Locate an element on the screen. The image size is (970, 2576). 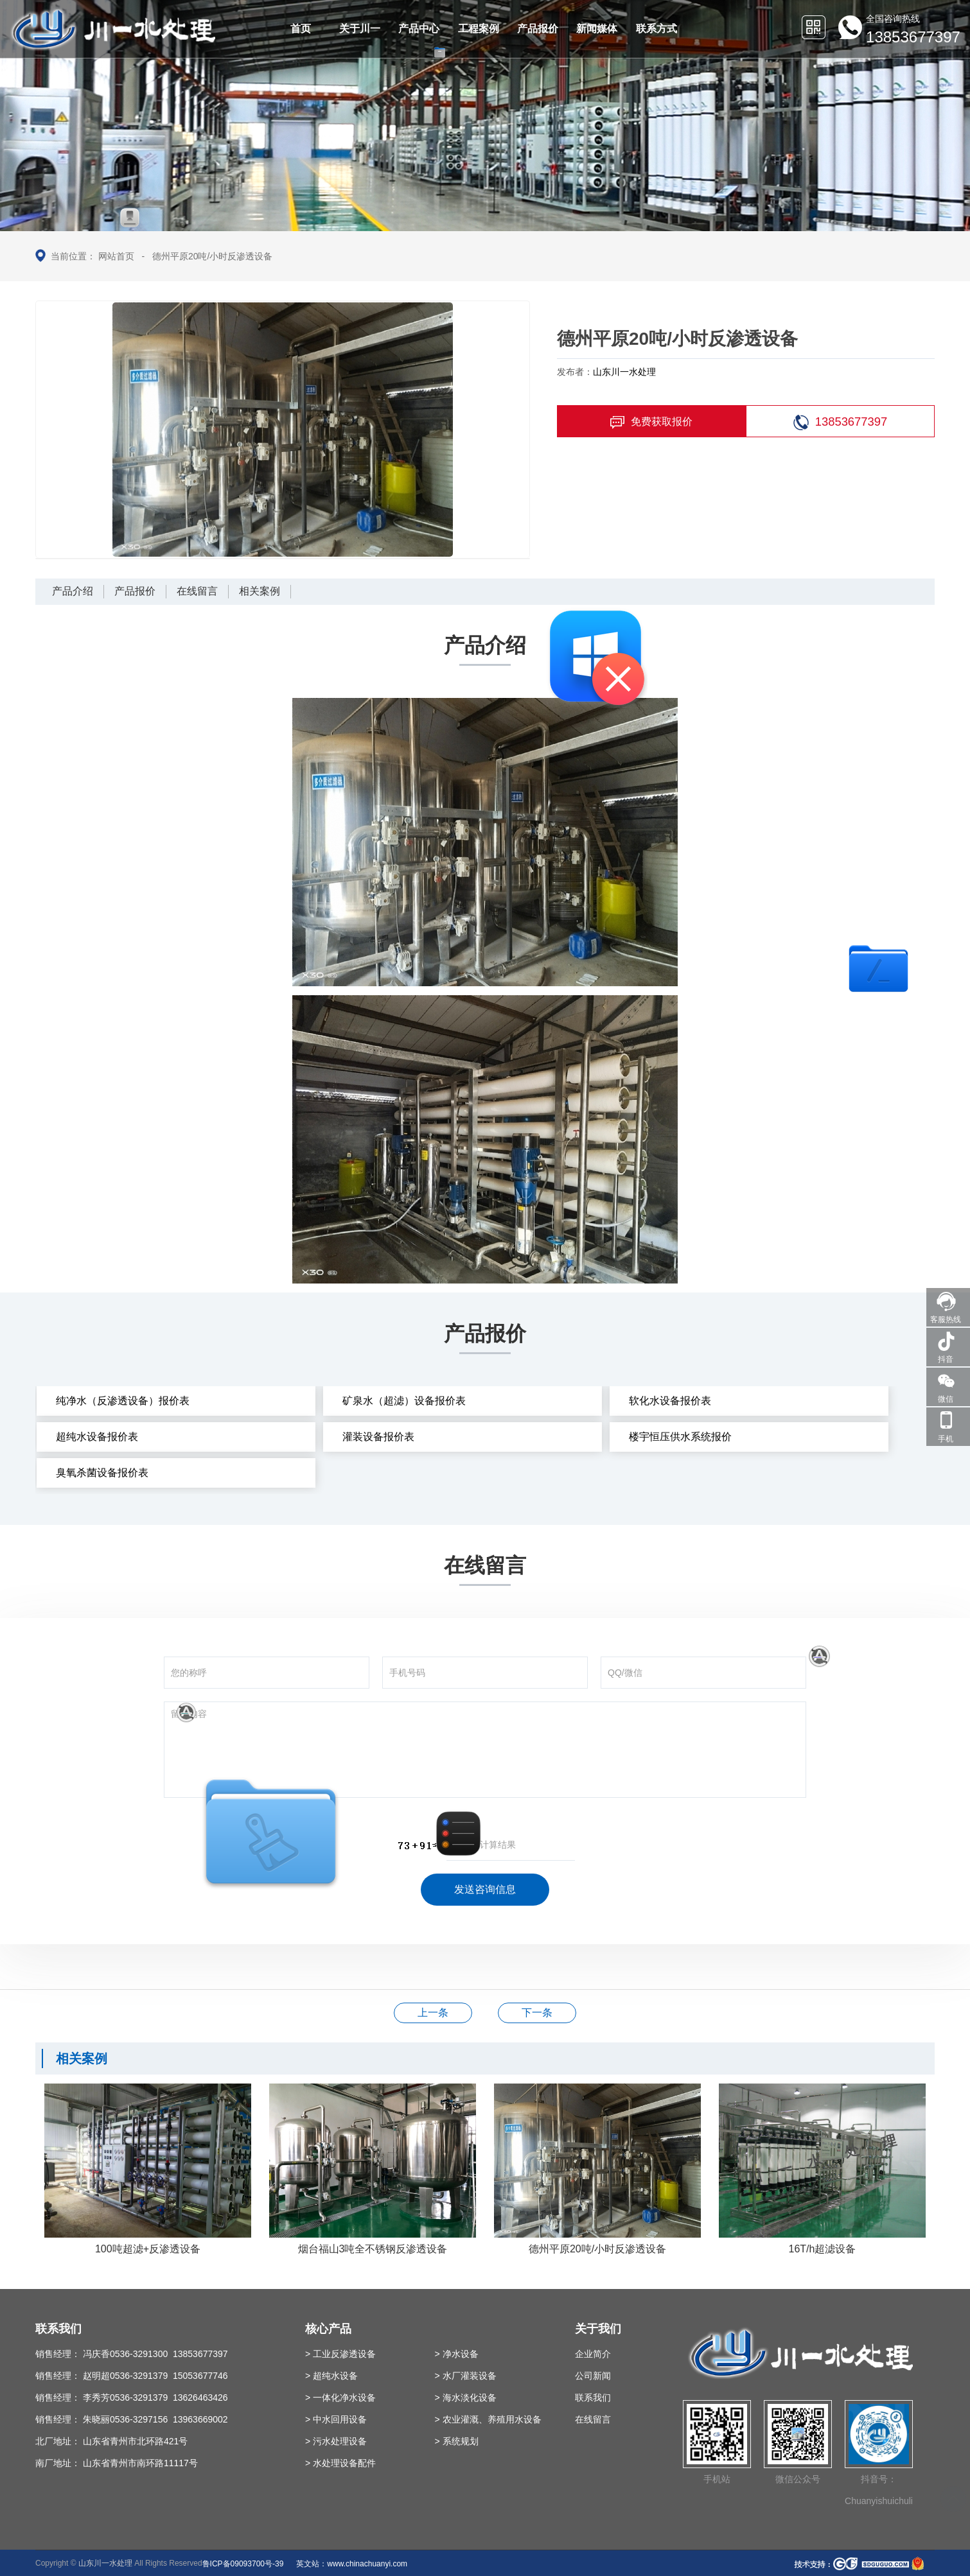
check for available software updates is located at coordinates (819, 1656).